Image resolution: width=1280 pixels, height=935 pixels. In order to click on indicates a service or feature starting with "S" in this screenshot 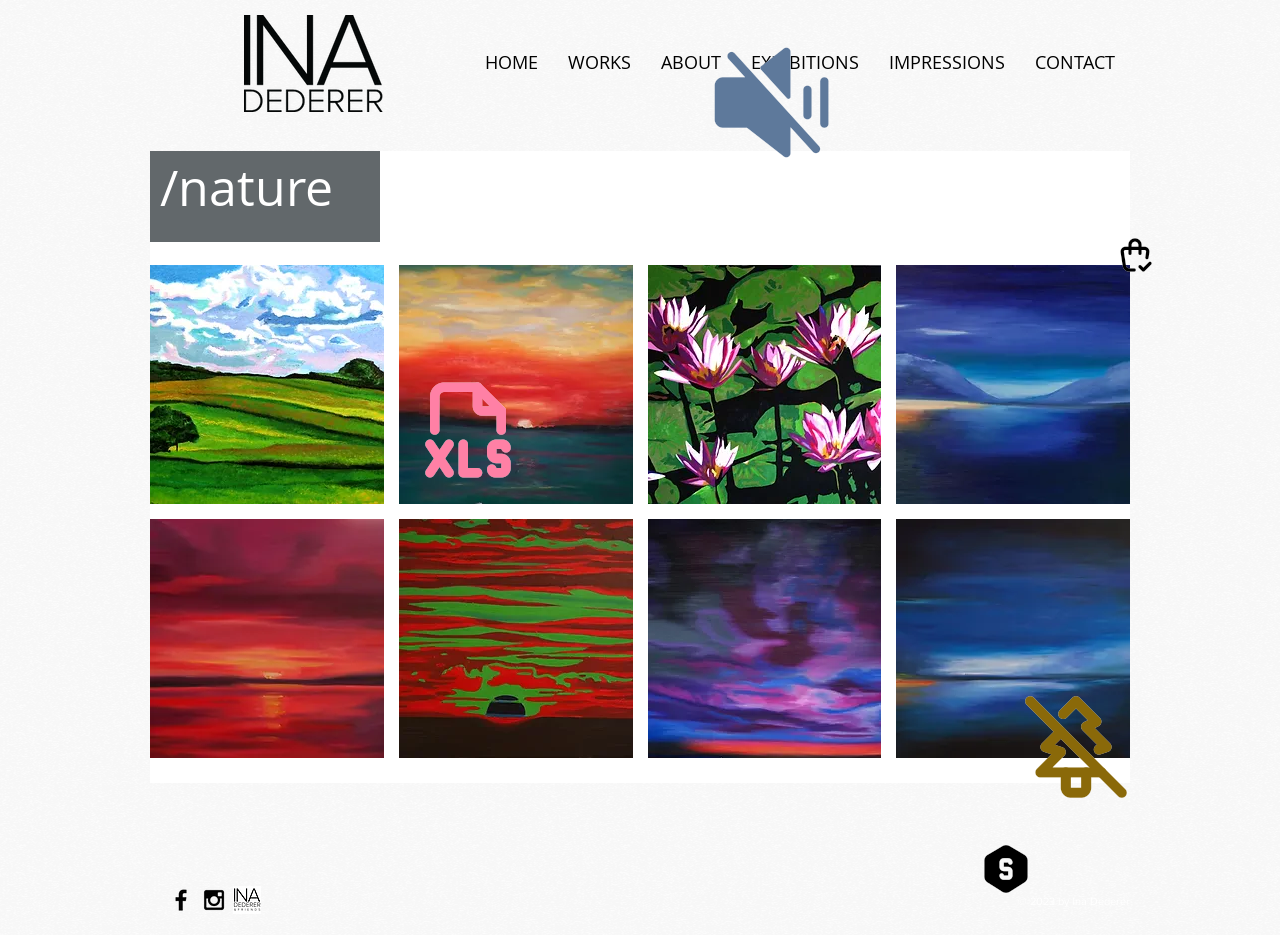, I will do `click(1006, 869)`.